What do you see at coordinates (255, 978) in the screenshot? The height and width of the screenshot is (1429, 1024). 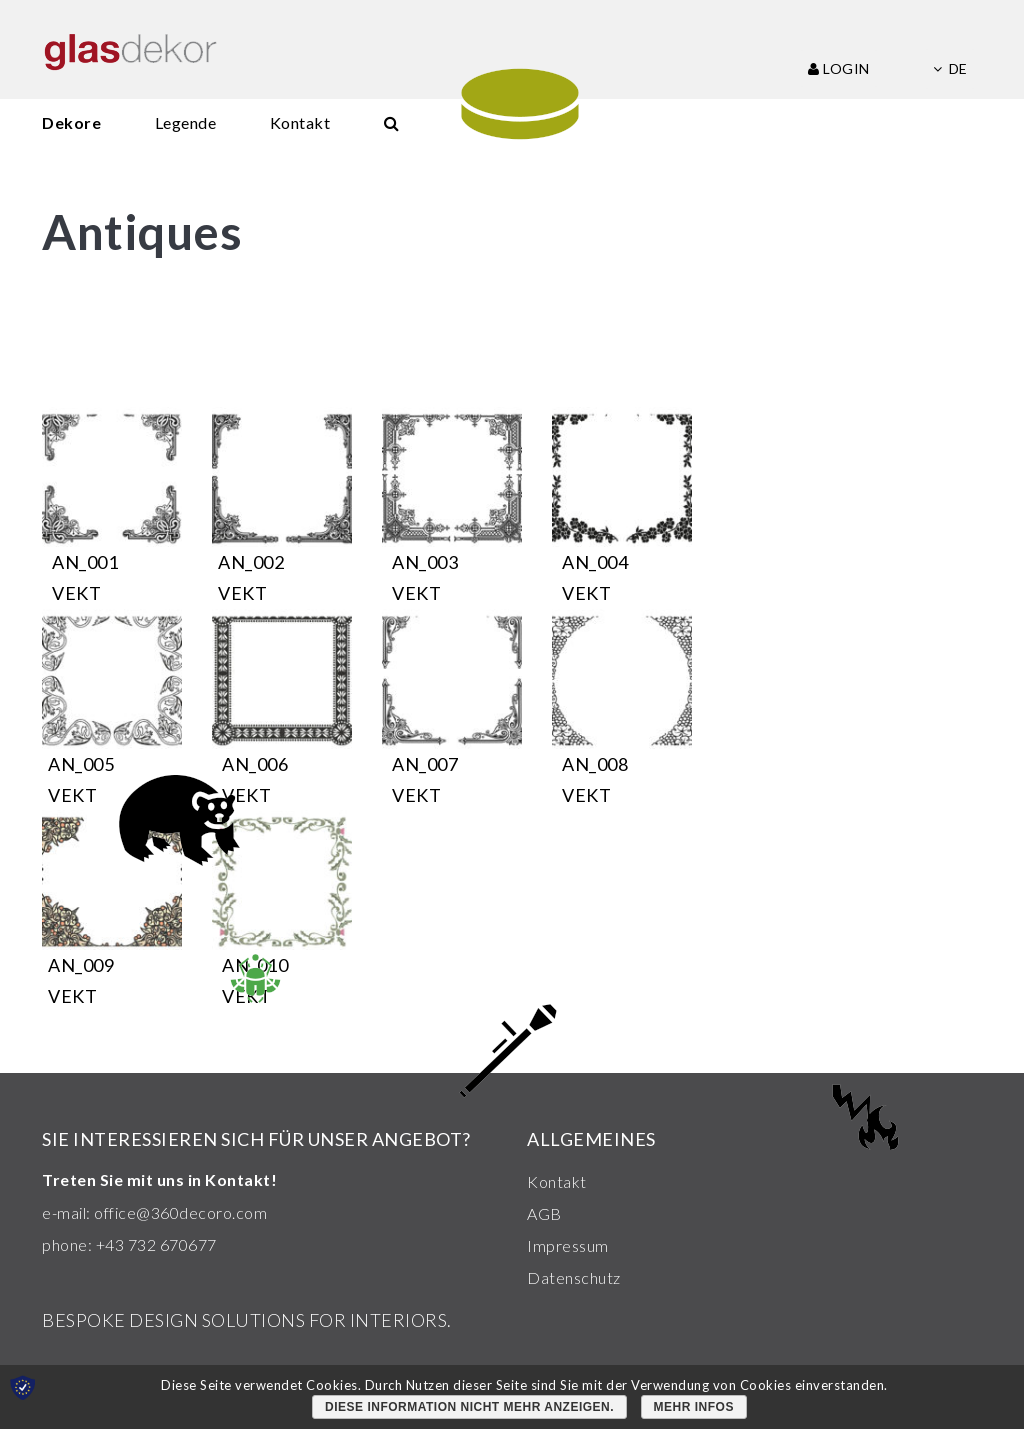 I see `indicates a flying insect enemy or creature type` at bounding box center [255, 978].